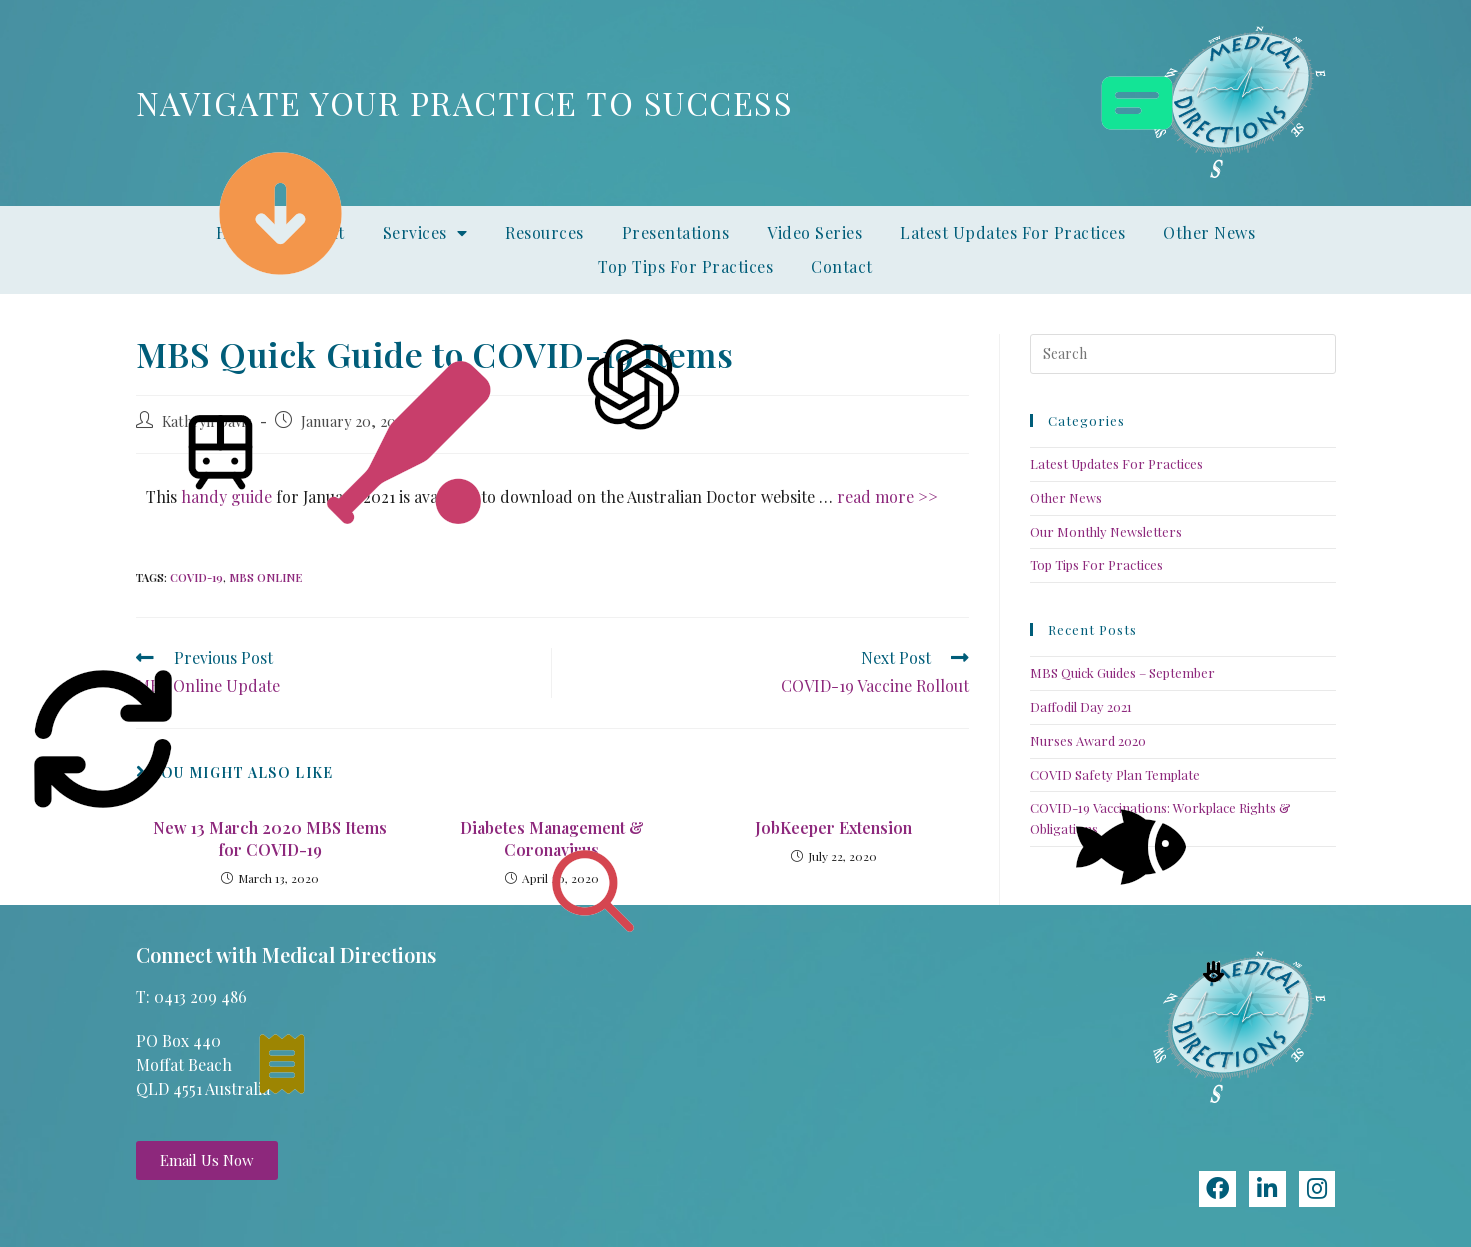  Describe the element at coordinates (220, 450) in the screenshot. I see `view tram or light rail transit options` at that location.